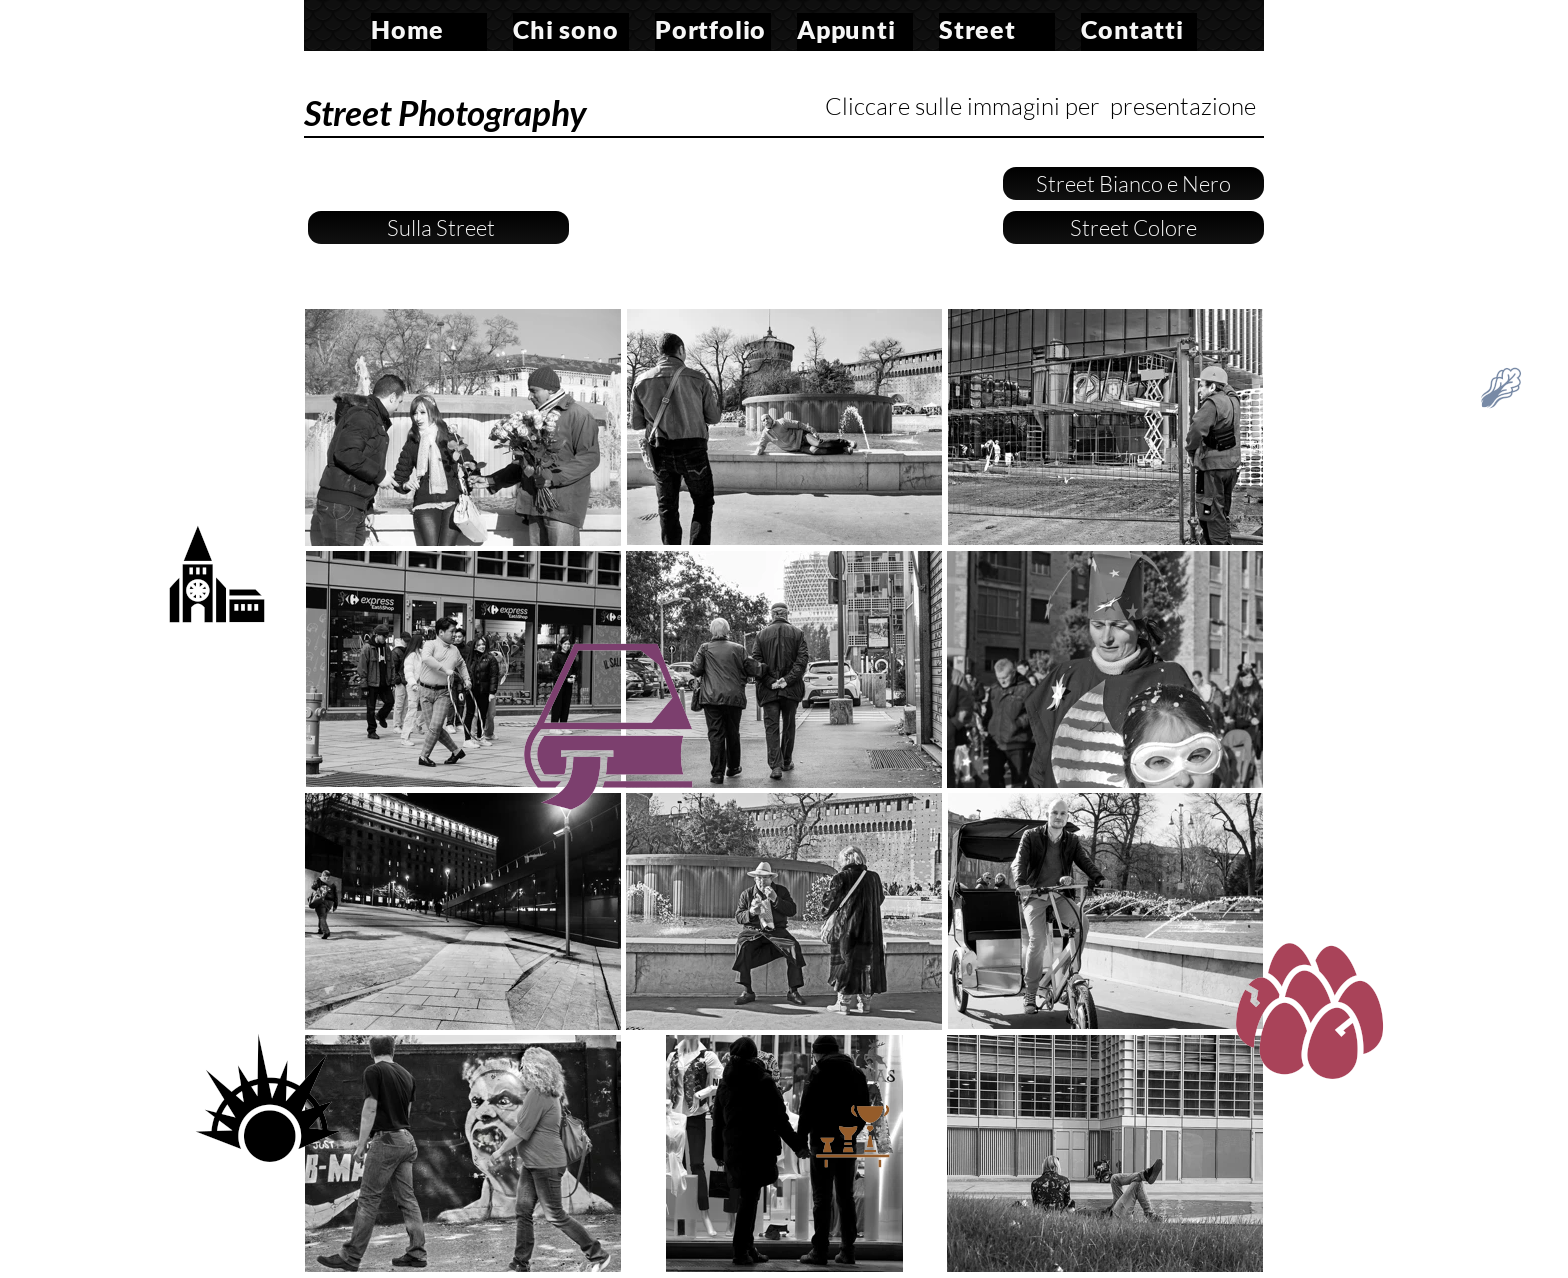  I want to click on save this item for later, so click(607, 726).